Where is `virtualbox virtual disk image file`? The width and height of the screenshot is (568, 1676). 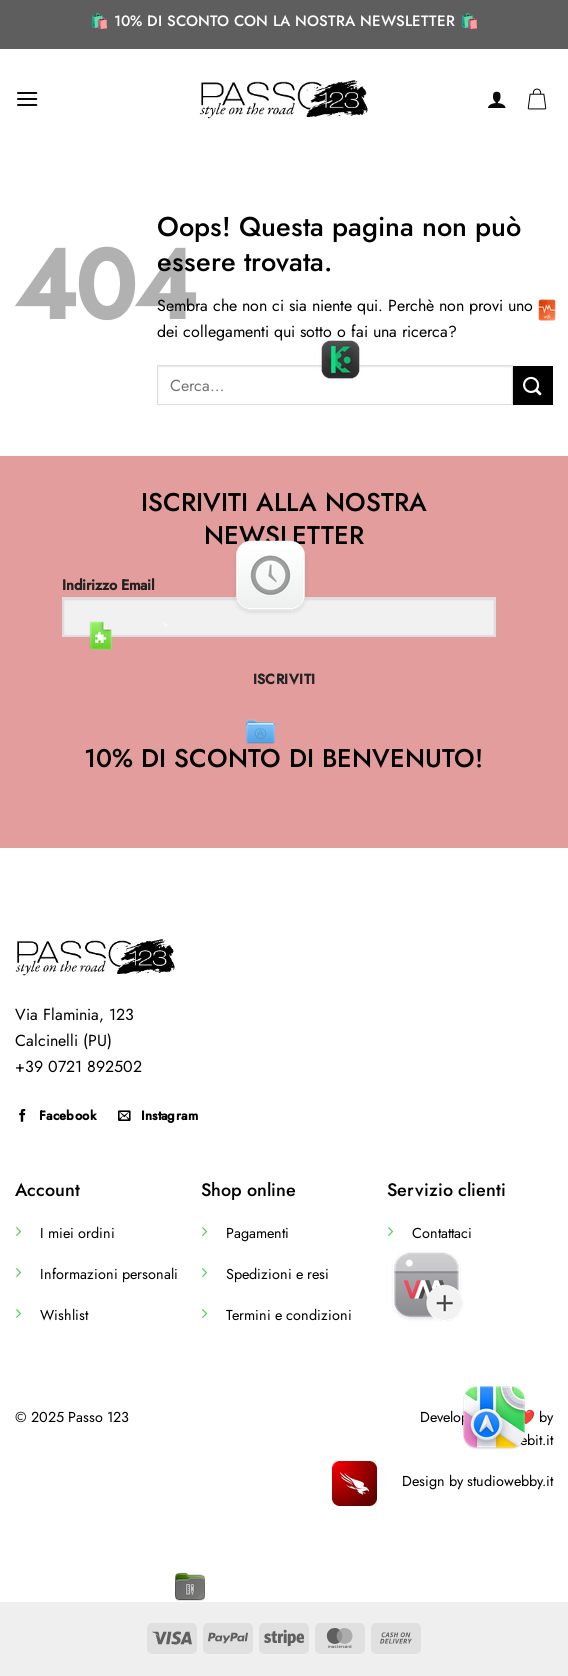 virtualbox virtual disk image file is located at coordinates (547, 310).